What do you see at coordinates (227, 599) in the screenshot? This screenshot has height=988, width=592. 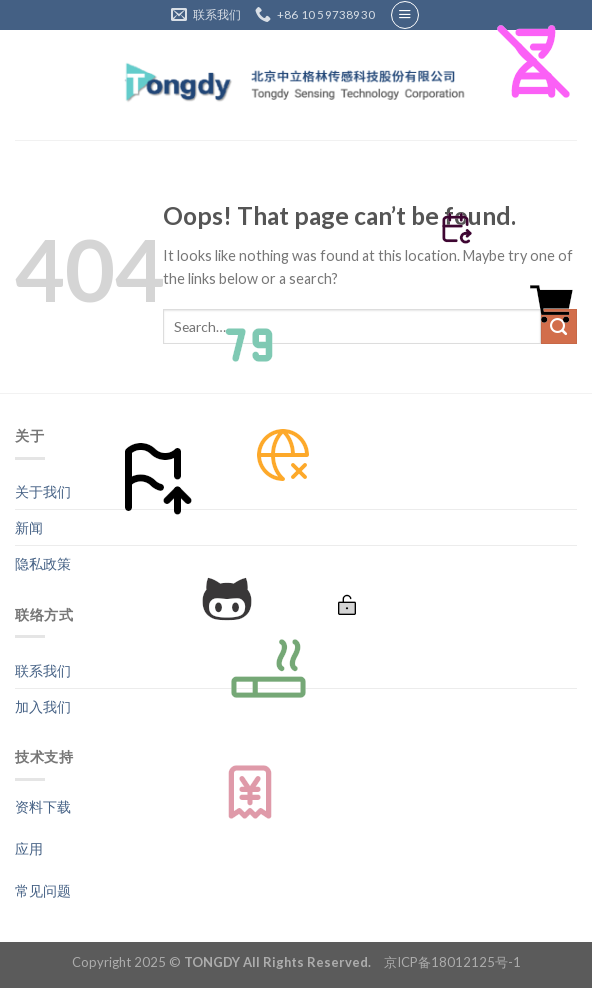 I see `view GitHub profile or repository` at bounding box center [227, 599].